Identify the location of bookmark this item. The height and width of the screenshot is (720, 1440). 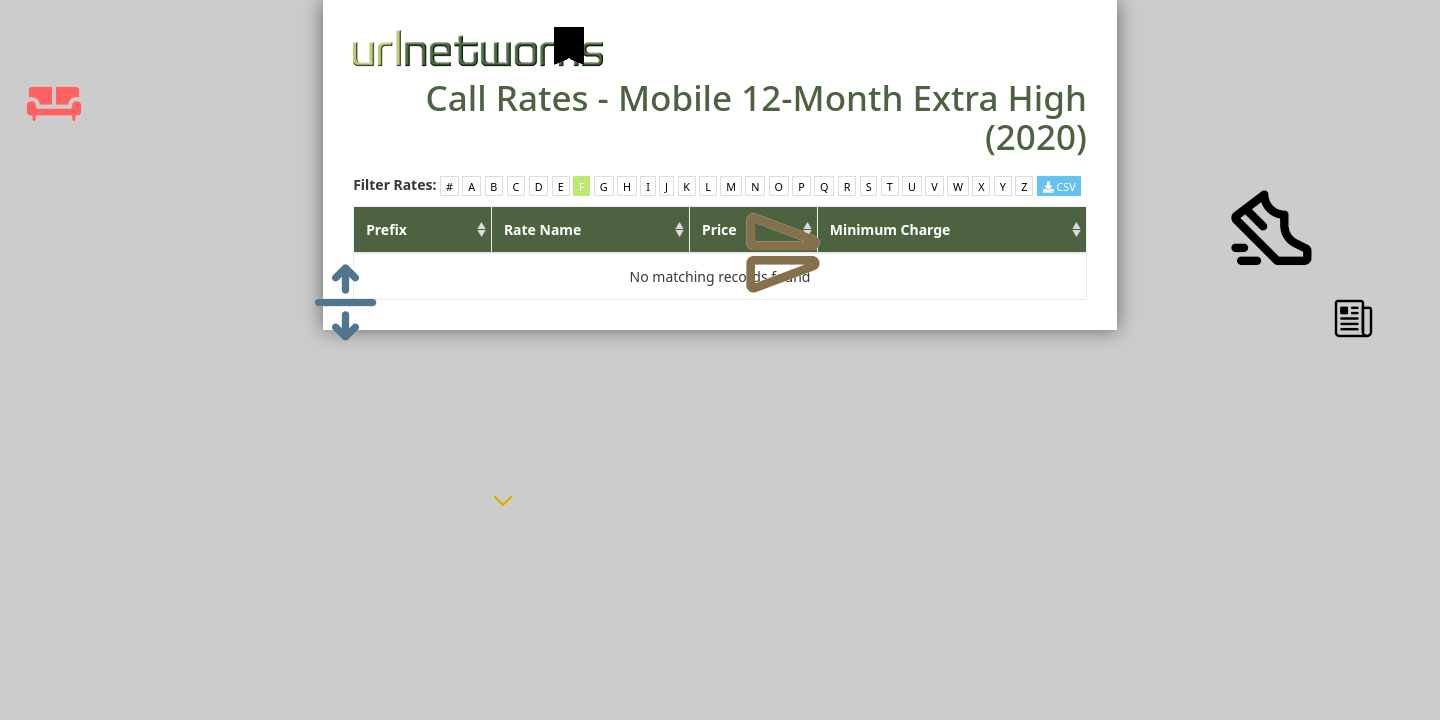
(569, 46).